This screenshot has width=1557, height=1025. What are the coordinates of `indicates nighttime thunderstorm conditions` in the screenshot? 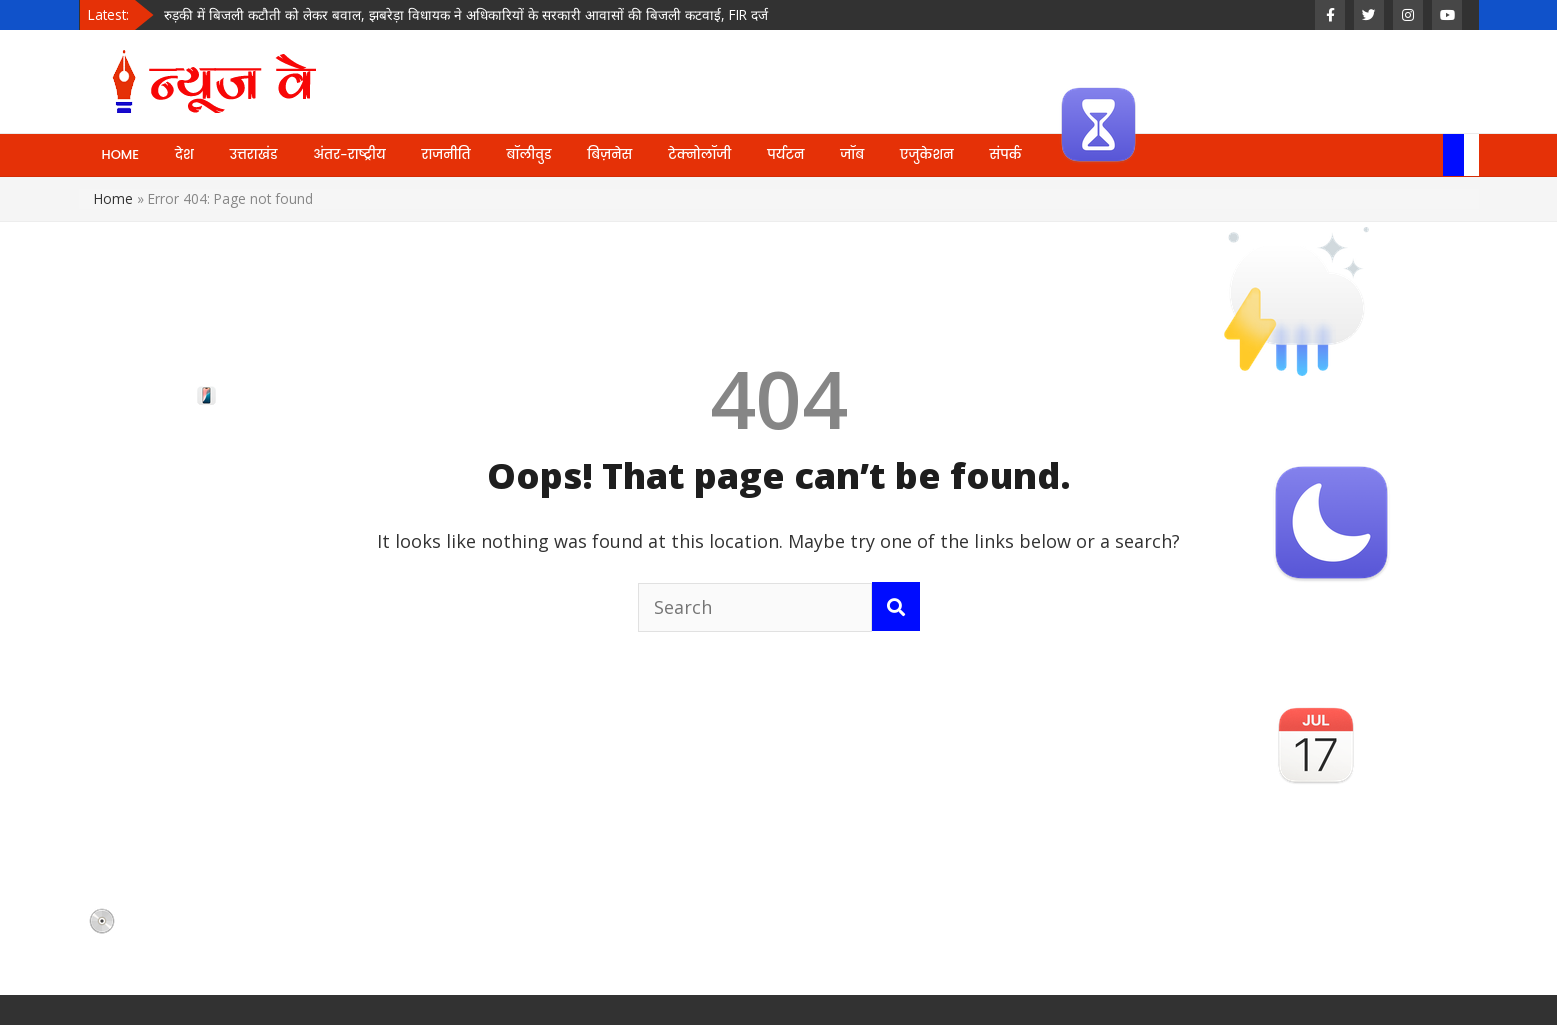 It's located at (1296, 301).